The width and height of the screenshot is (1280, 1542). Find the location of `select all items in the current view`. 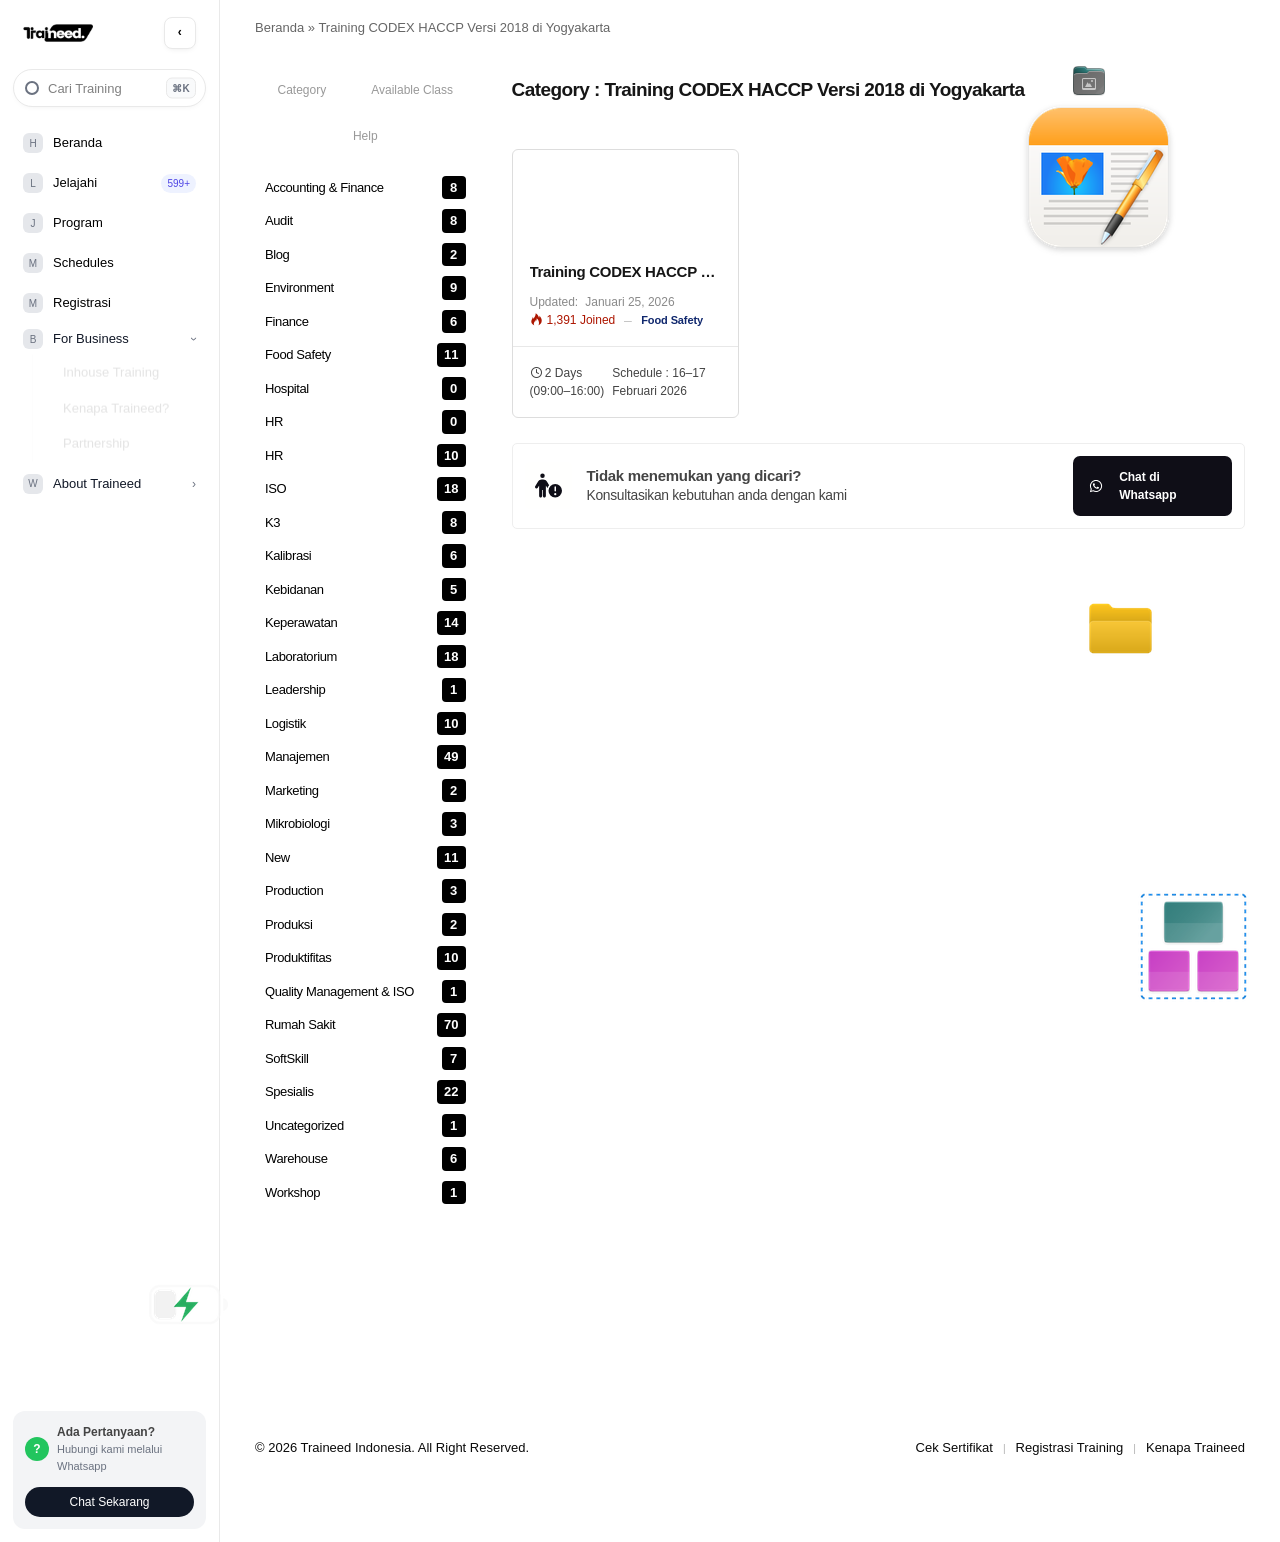

select all items in the current view is located at coordinates (1193, 946).